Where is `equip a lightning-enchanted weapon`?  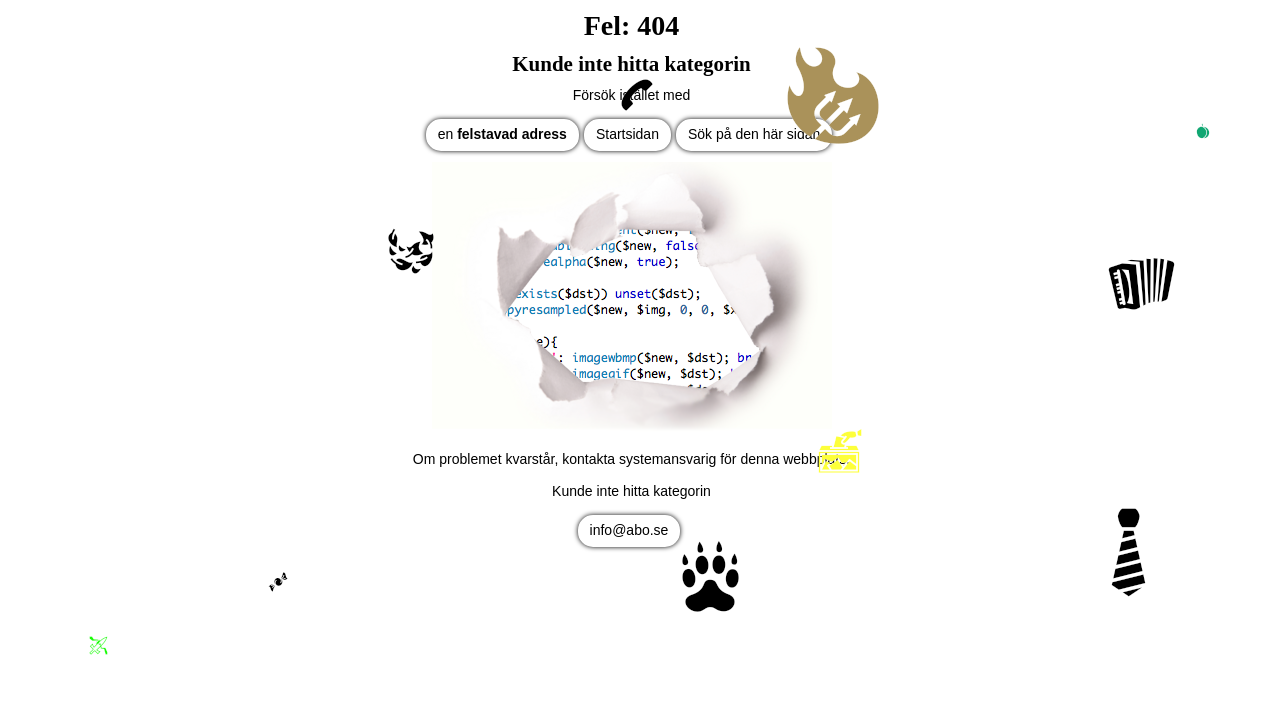
equip a lightning-enchanted weapon is located at coordinates (98, 645).